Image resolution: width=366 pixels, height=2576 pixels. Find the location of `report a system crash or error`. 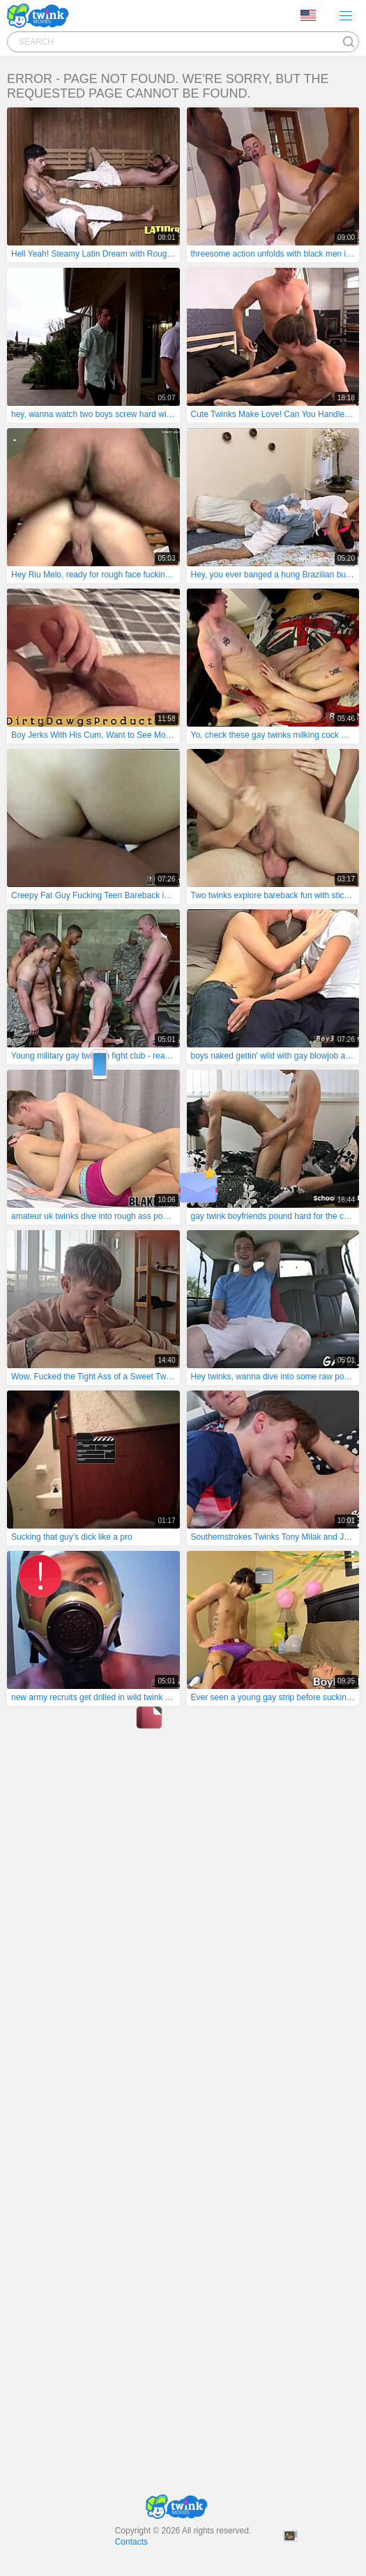

report a system crash or error is located at coordinates (40, 1576).